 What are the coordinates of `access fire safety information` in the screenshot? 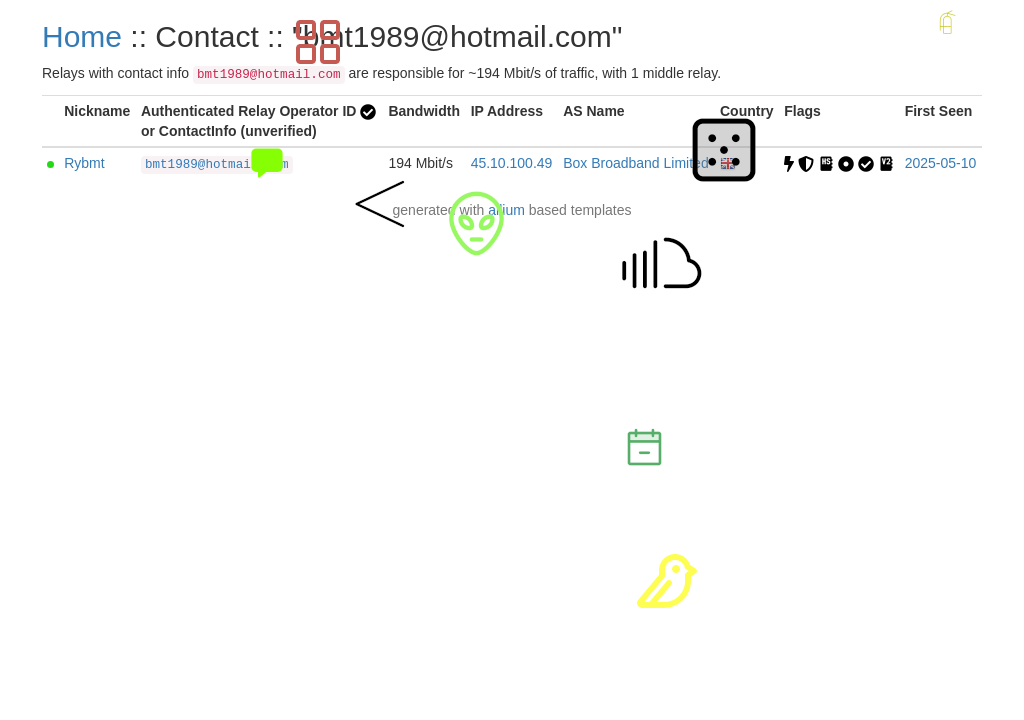 It's located at (946, 22).